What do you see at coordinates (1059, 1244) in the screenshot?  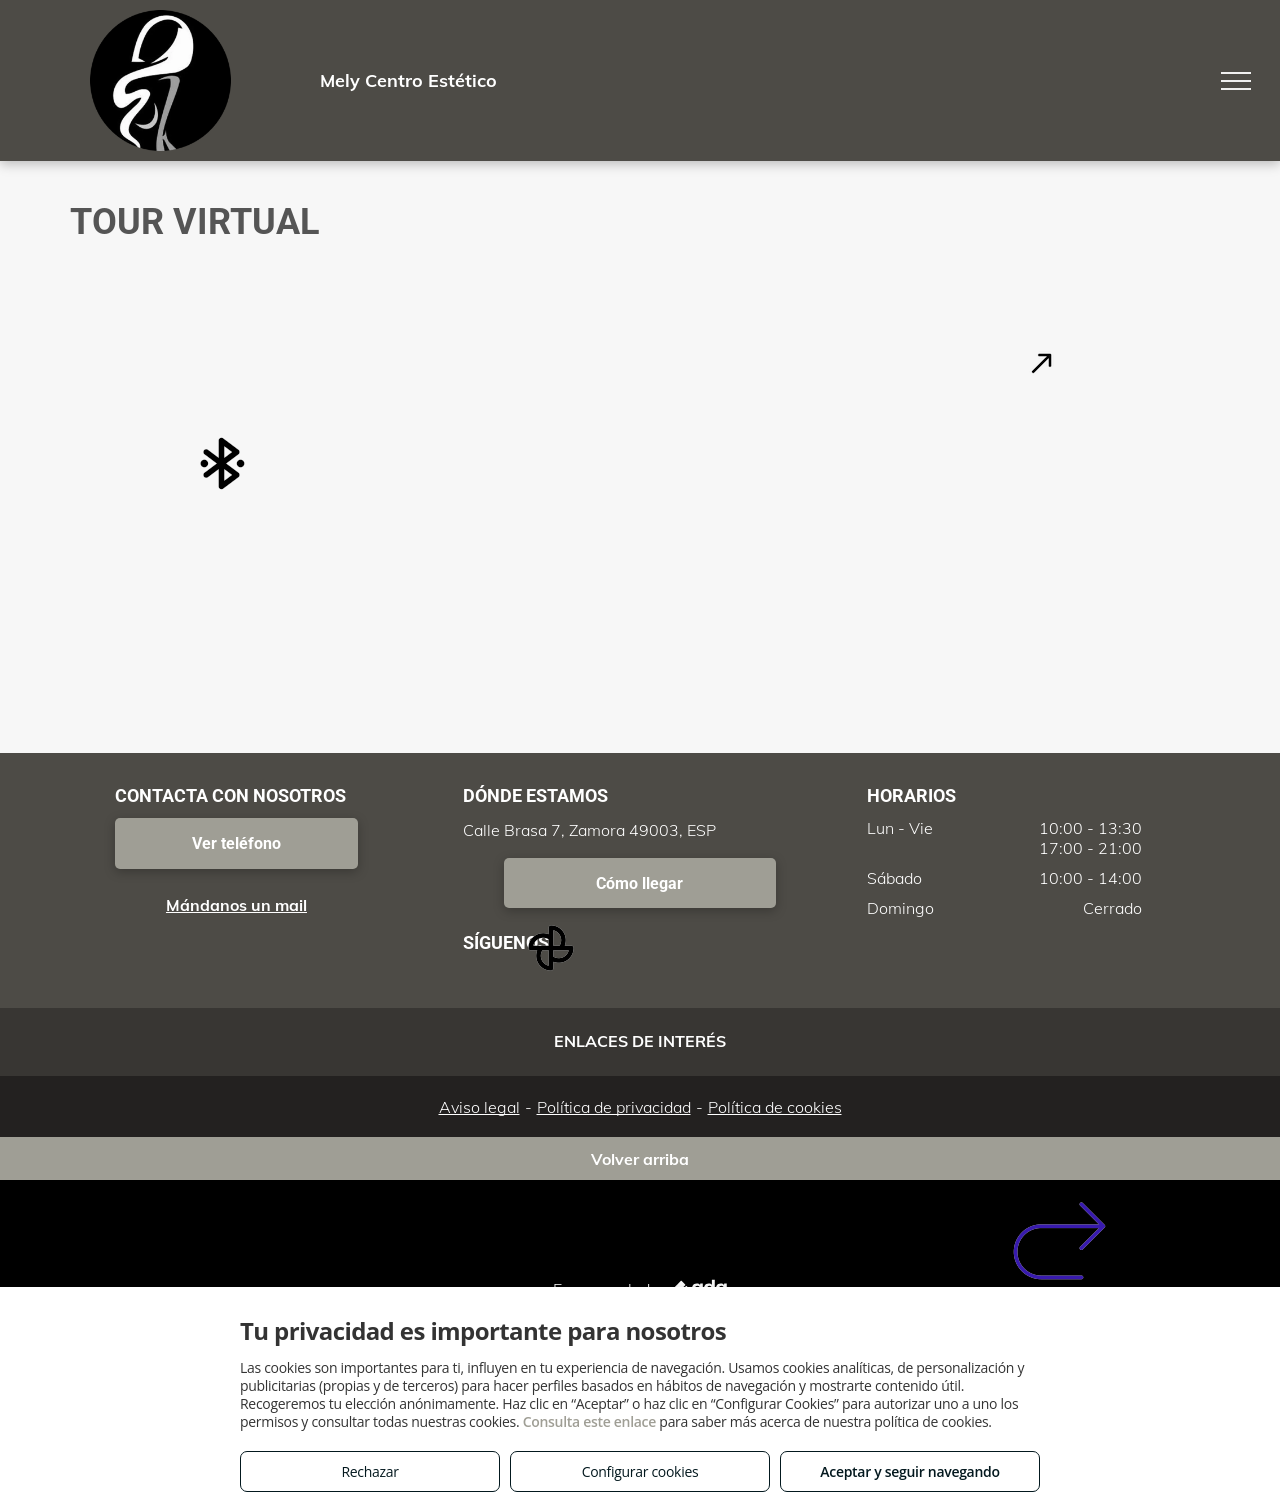 I see `redo or repeat last action` at bounding box center [1059, 1244].